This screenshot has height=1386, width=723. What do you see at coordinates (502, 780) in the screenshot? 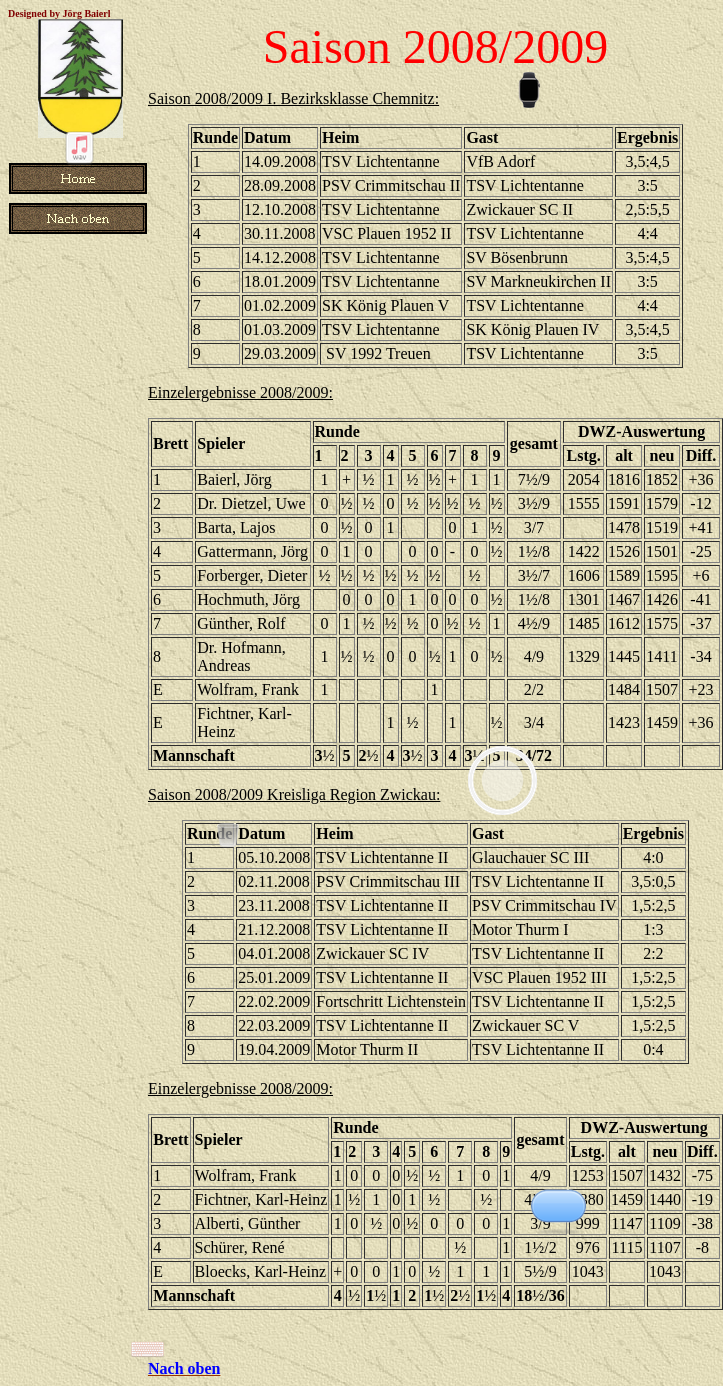
I see `indicates a paused or inactive download/upload process` at bounding box center [502, 780].